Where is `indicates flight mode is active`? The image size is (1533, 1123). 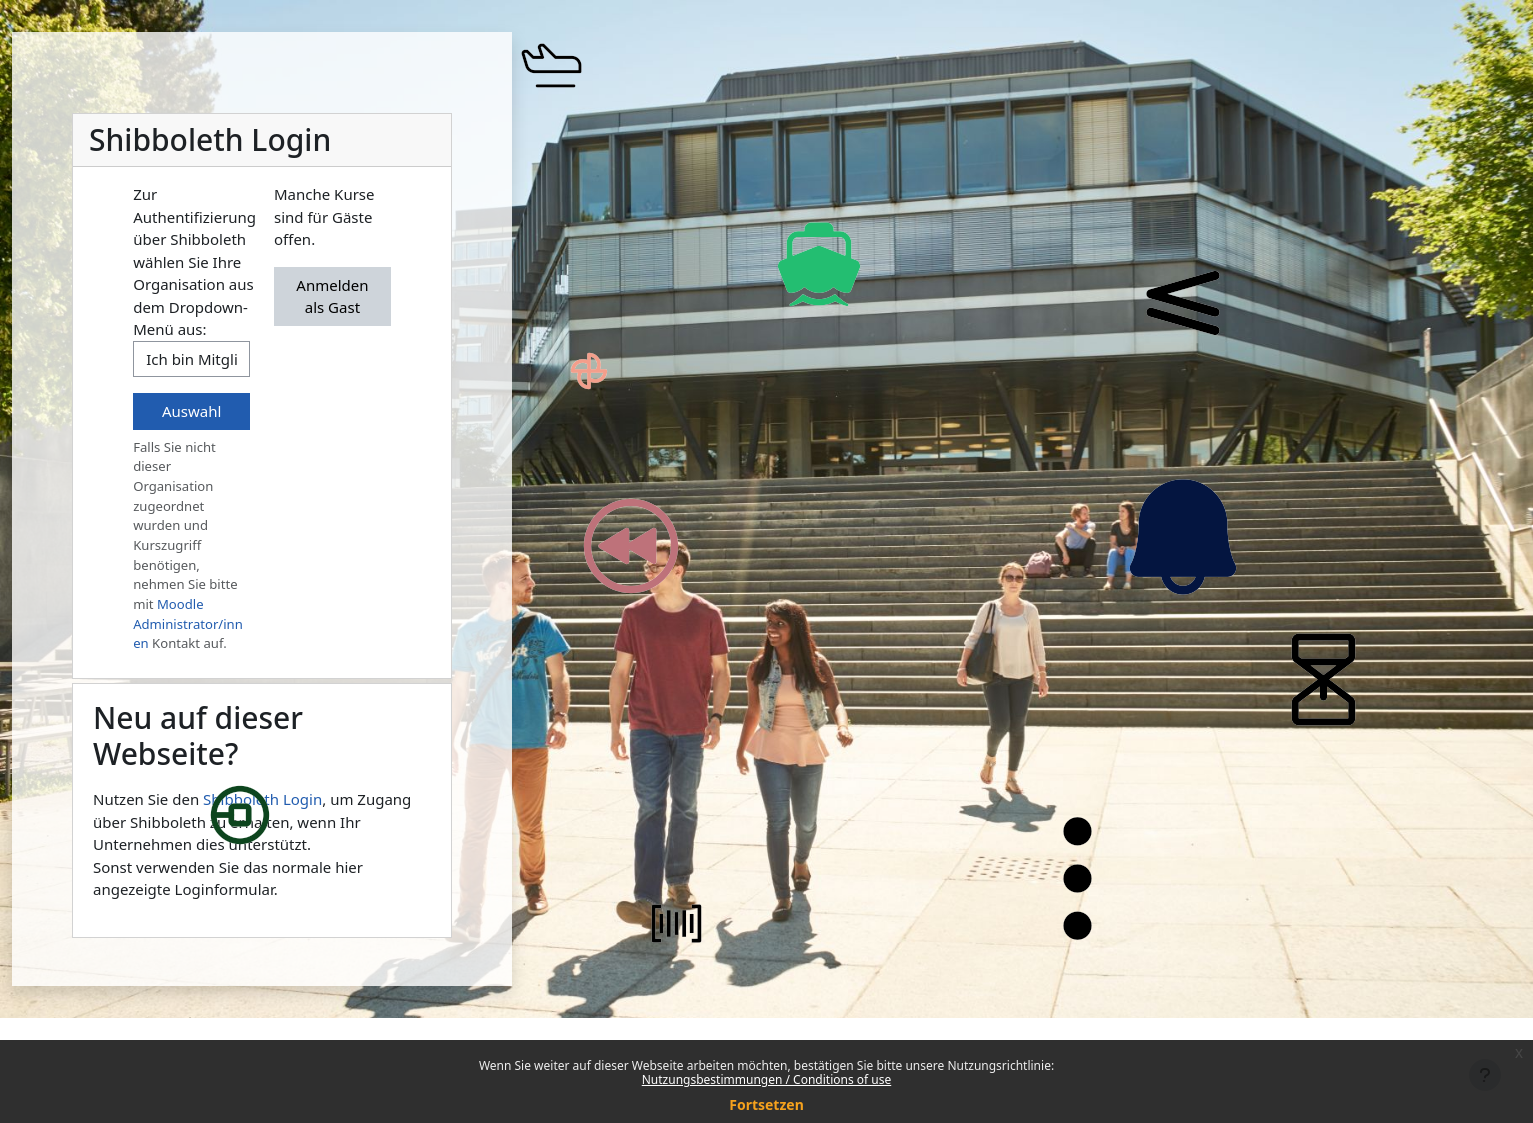 indicates flight mode is active is located at coordinates (551, 63).